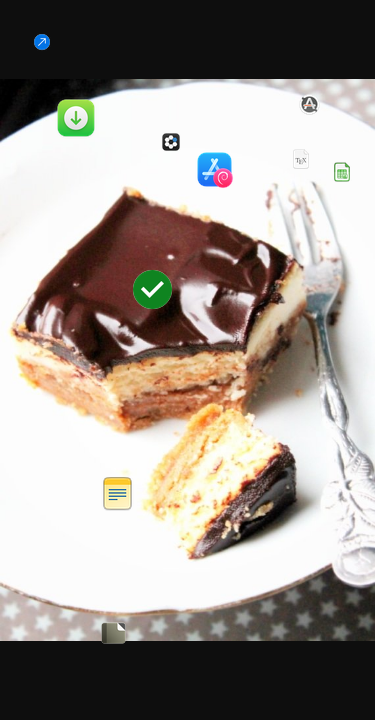 This screenshot has width=375, height=720. What do you see at coordinates (301, 159) in the screenshot?
I see `a LaTeX or TeX document file` at bounding box center [301, 159].